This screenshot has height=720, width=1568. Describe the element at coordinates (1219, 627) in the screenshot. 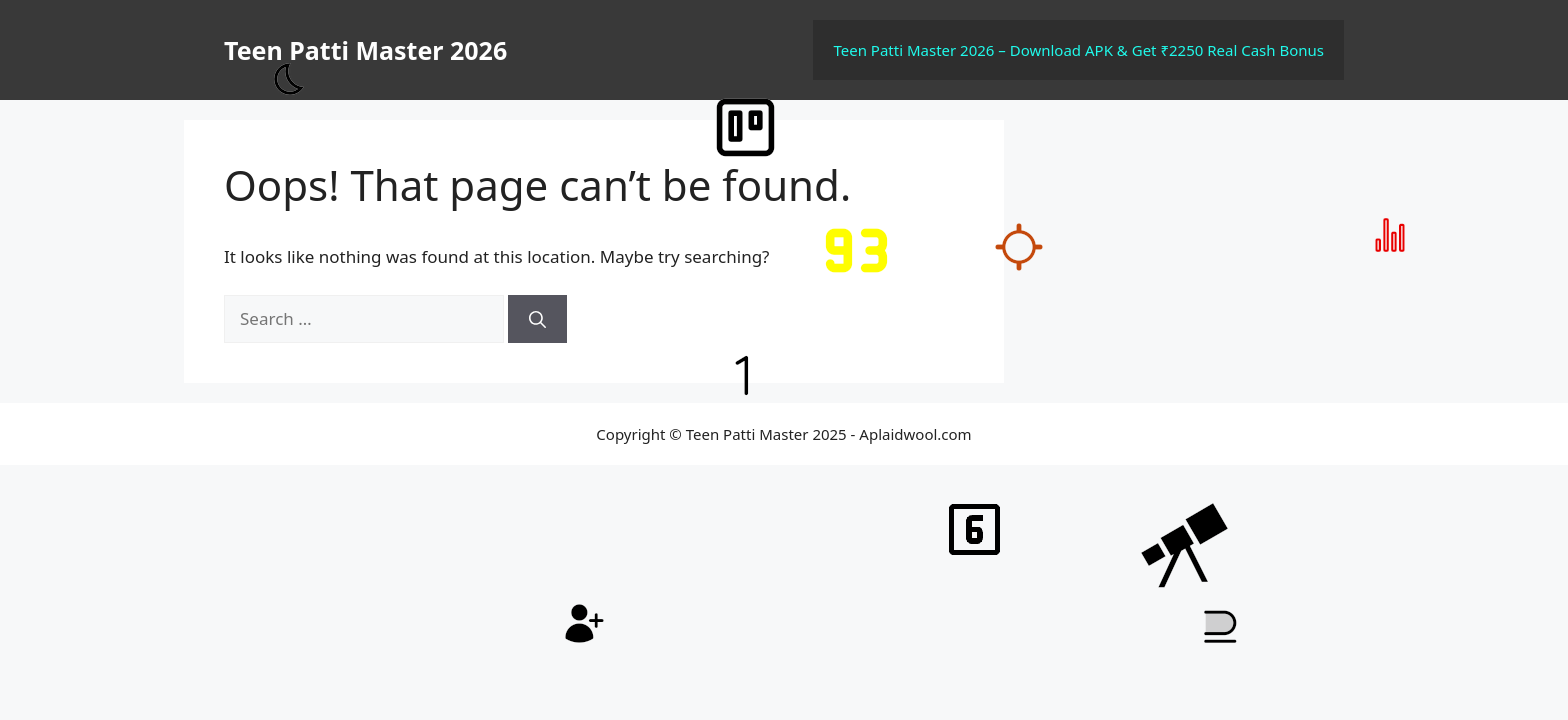

I see `represents a mathematical superset relationship` at that location.